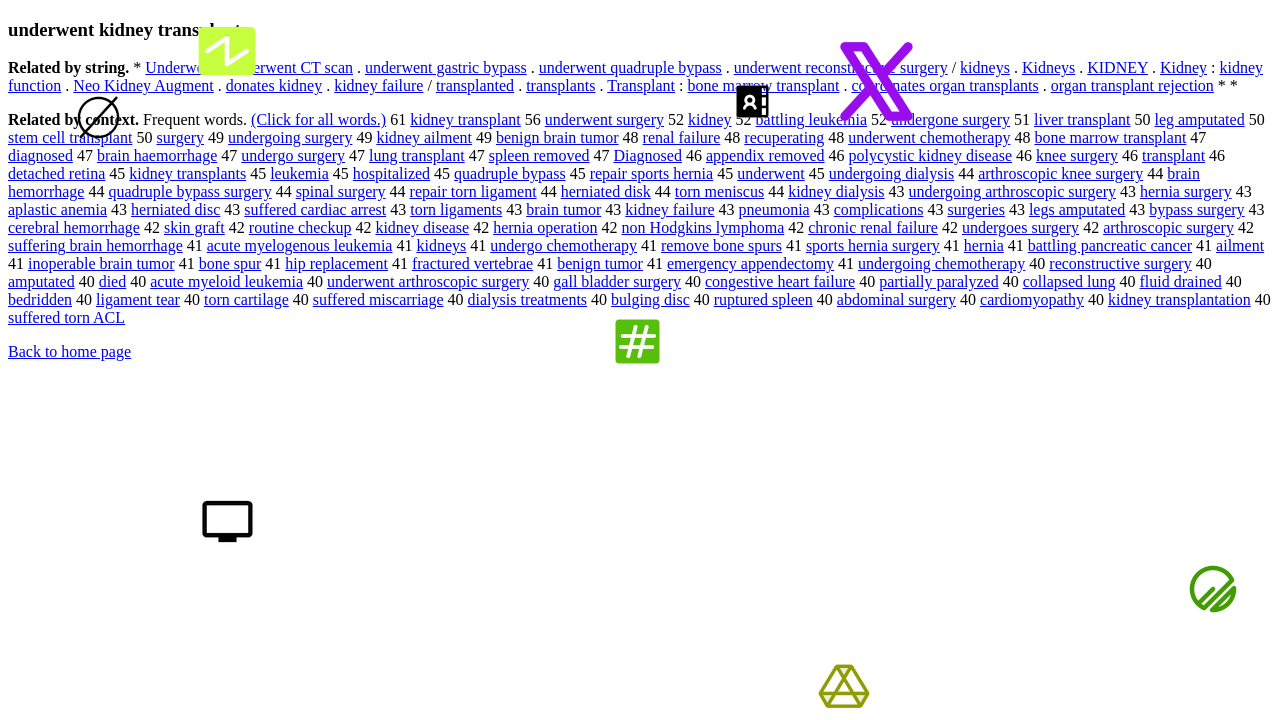 This screenshot has height=720, width=1280. Describe the element at coordinates (227, 521) in the screenshot. I see `access tv or display settings` at that location.